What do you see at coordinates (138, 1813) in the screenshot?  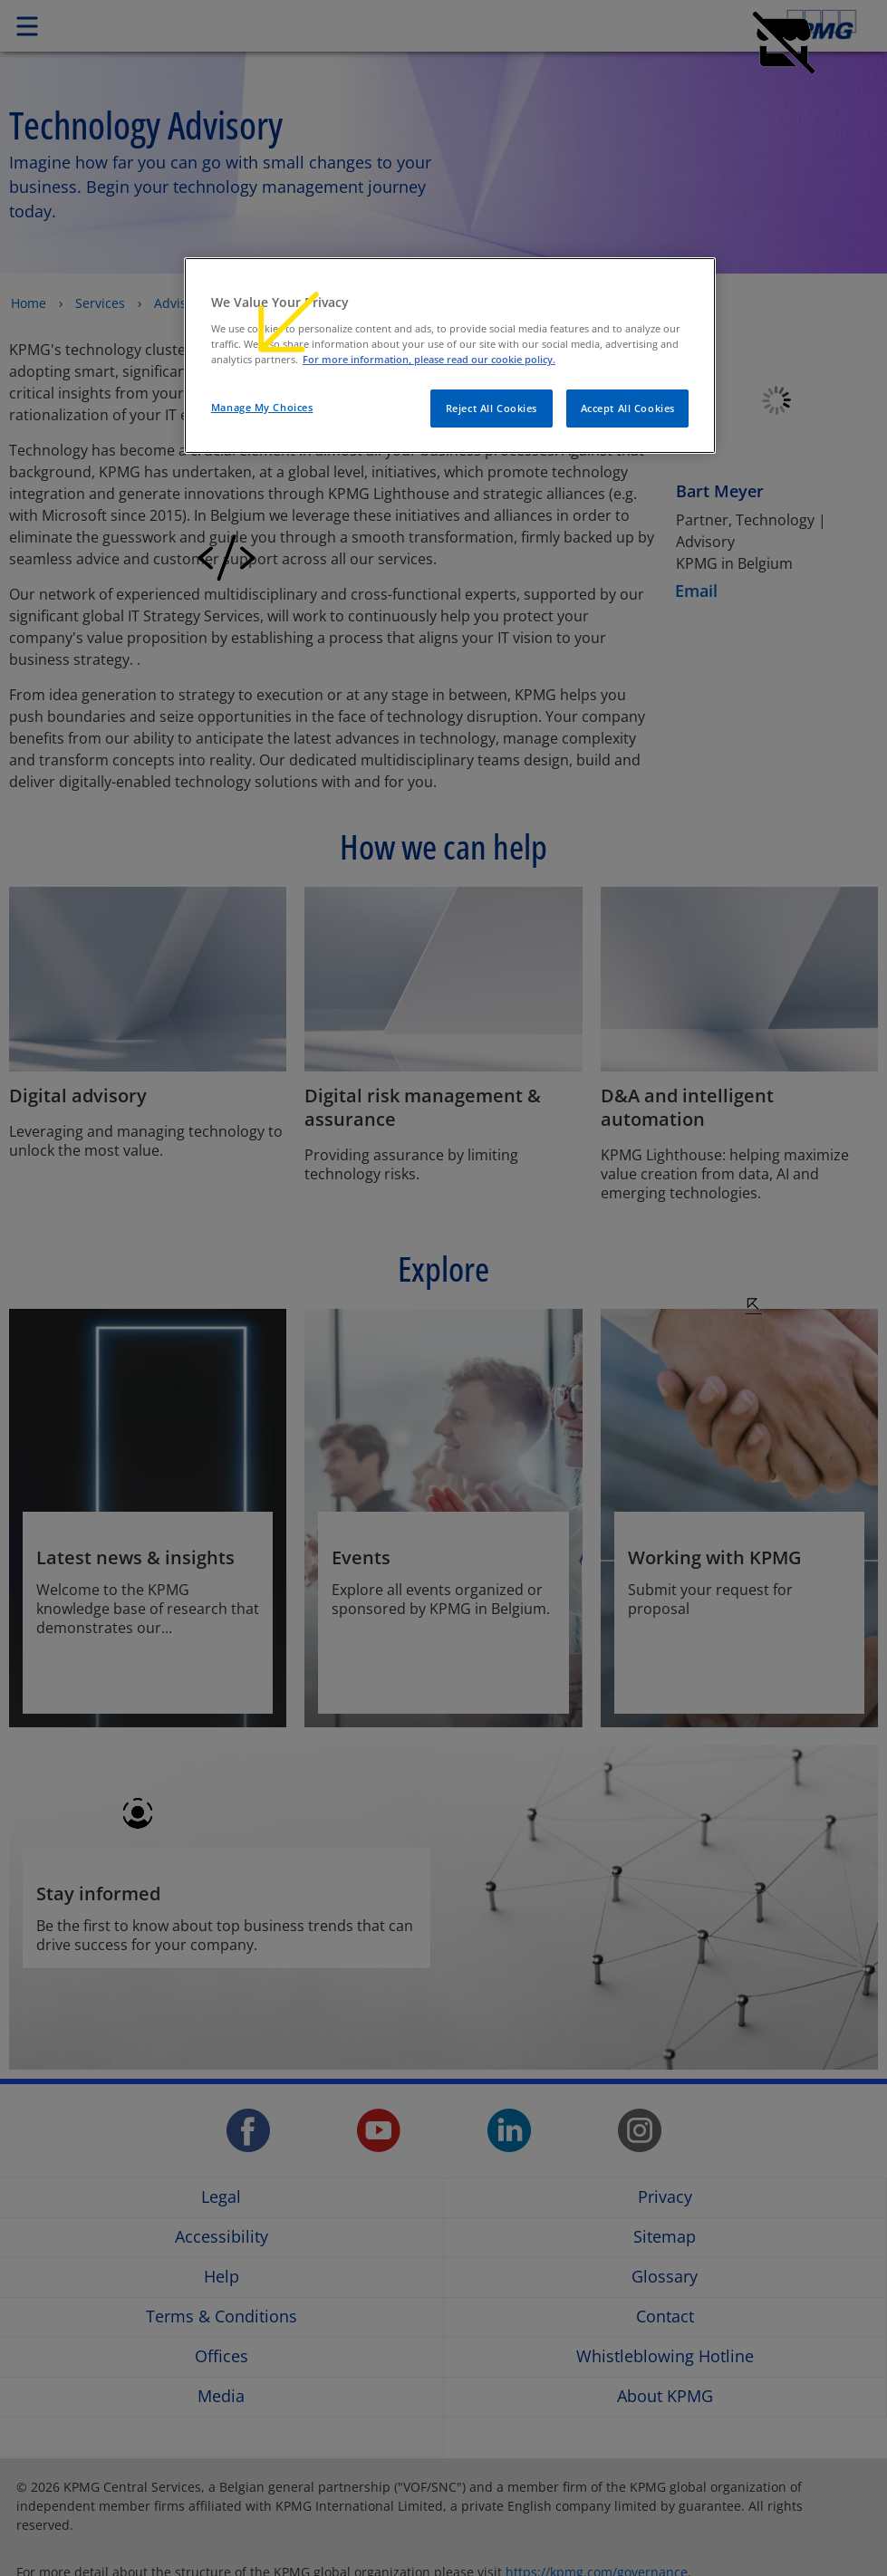 I see `incomplete or pending user profile` at bounding box center [138, 1813].